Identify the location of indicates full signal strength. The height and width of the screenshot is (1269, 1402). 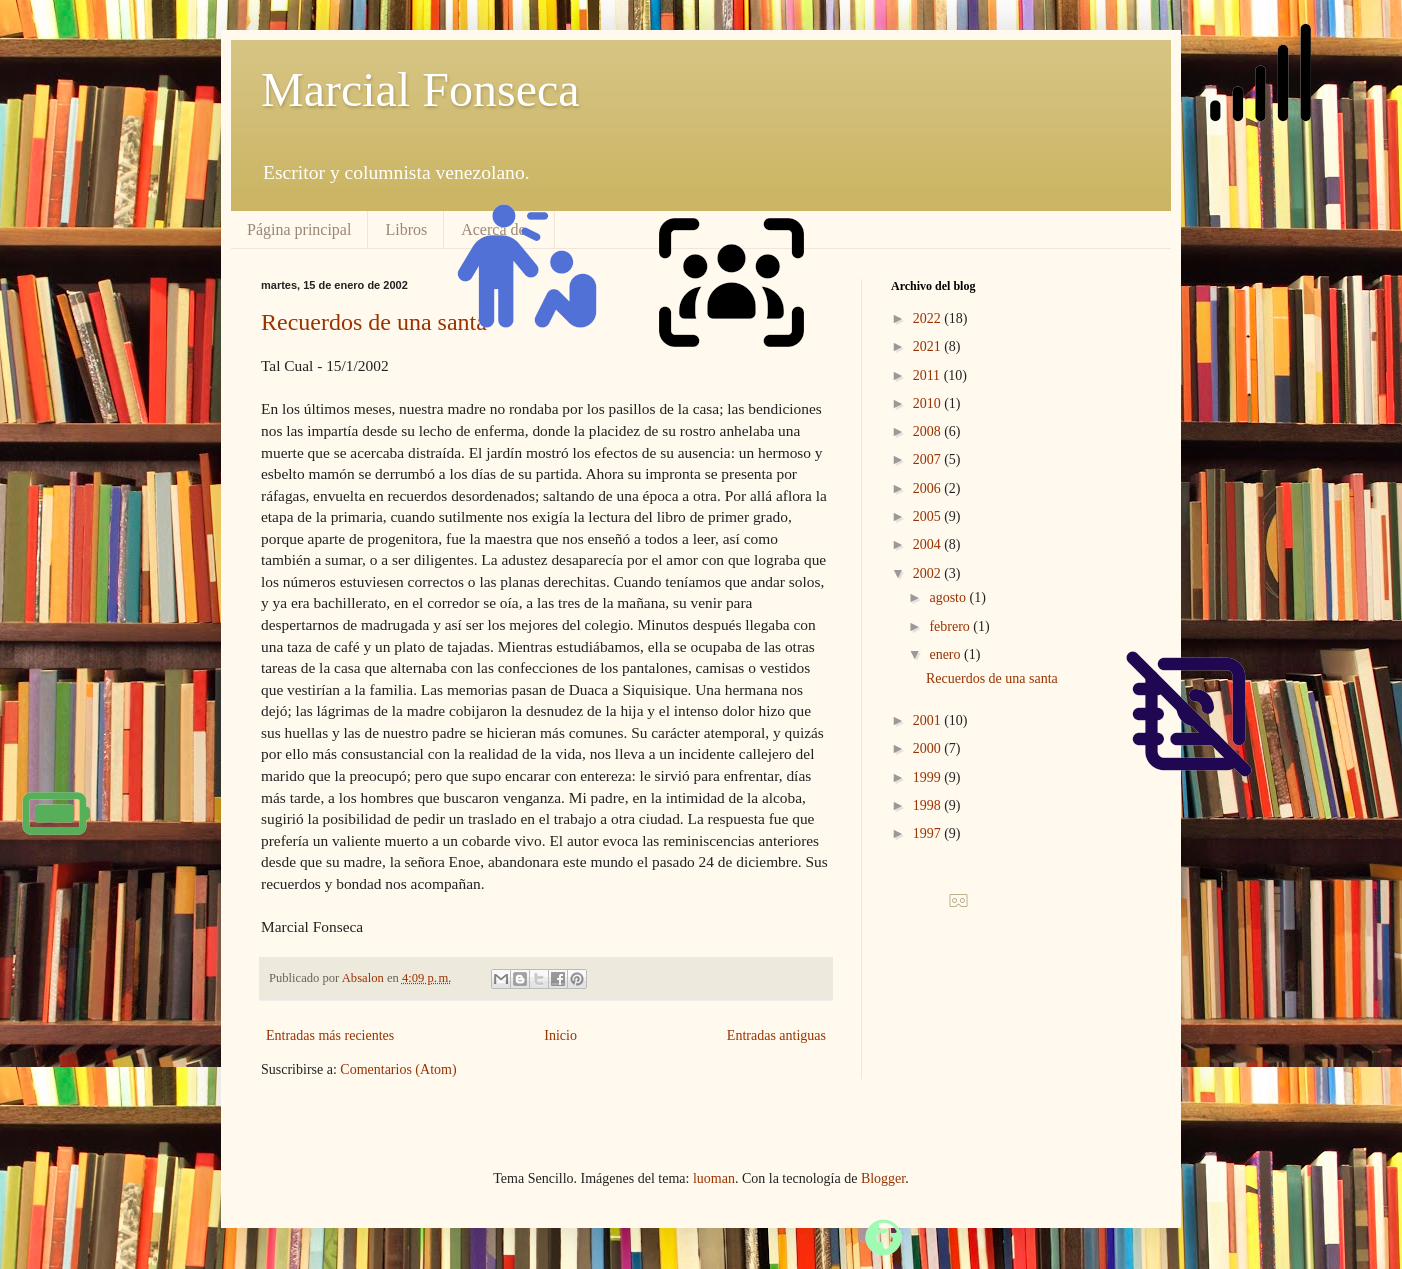
(1260, 72).